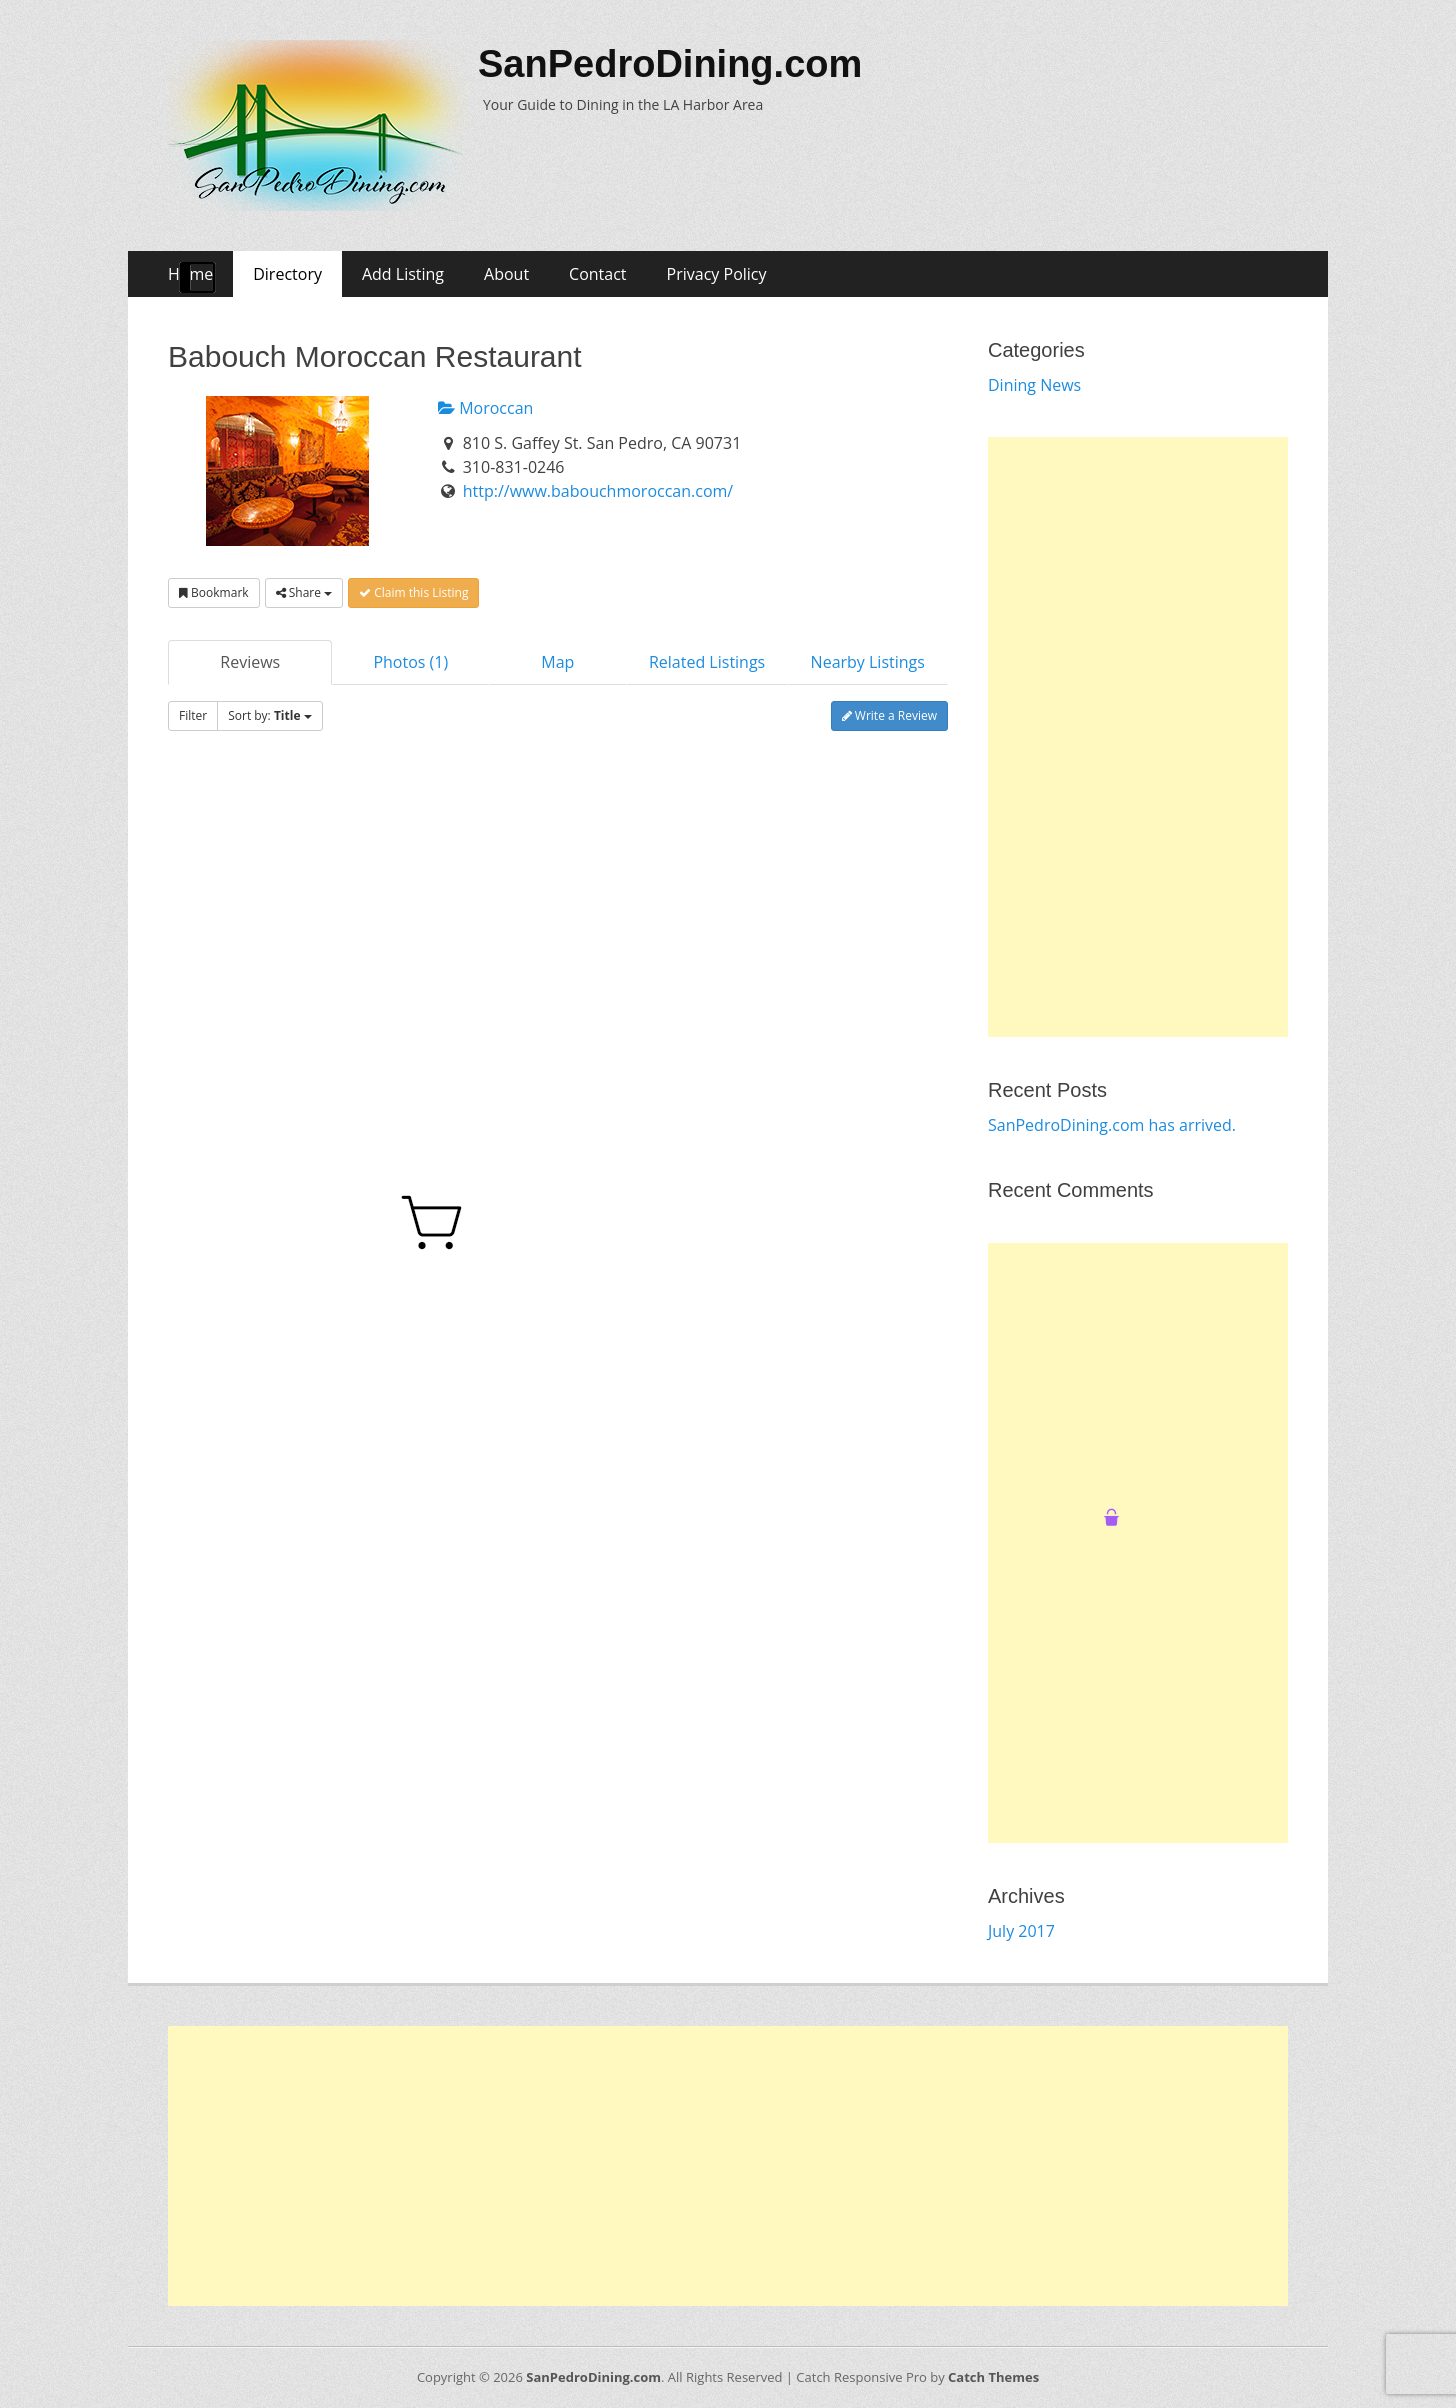  What do you see at coordinates (197, 277) in the screenshot?
I see `toggle sidebar panel visibility` at bounding box center [197, 277].